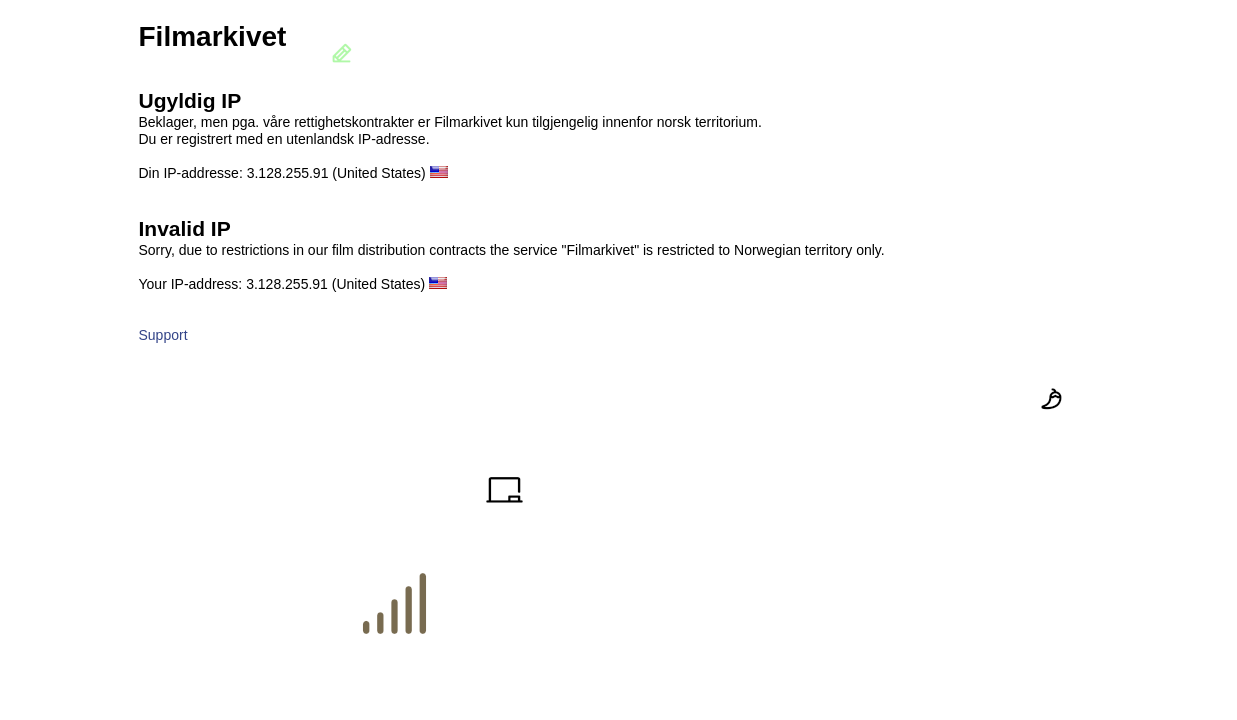 Image resolution: width=1237 pixels, height=720 pixels. Describe the element at coordinates (341, 53) in the screenshot. I see `edit or modify content` at that location.